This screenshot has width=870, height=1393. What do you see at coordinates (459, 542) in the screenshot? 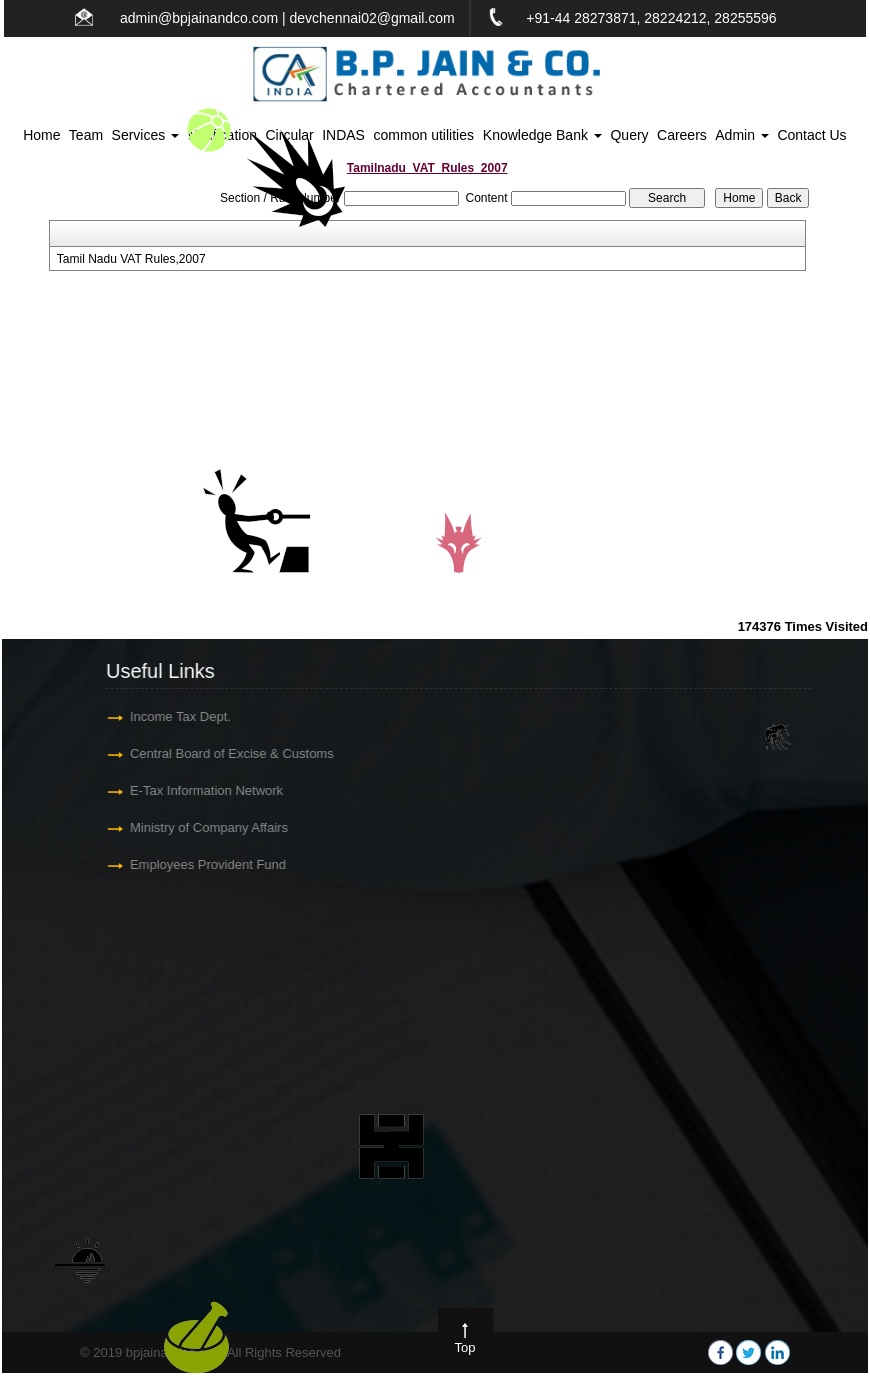
I see `fox character or animal companion icon` at bounding box center [459, 542].